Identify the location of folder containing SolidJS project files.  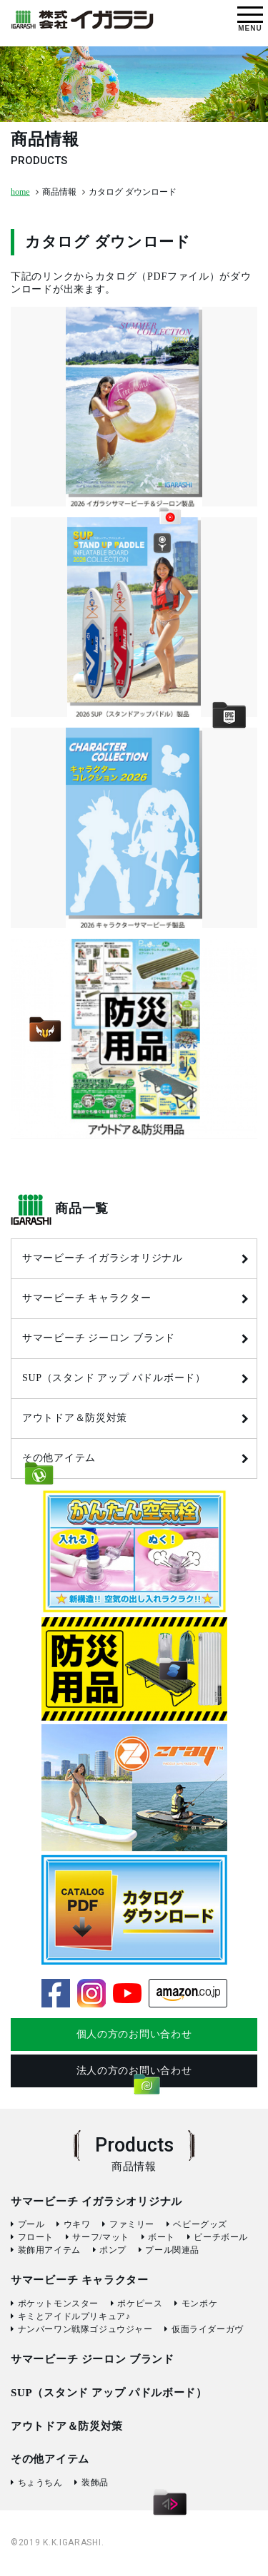
(173, 1669).